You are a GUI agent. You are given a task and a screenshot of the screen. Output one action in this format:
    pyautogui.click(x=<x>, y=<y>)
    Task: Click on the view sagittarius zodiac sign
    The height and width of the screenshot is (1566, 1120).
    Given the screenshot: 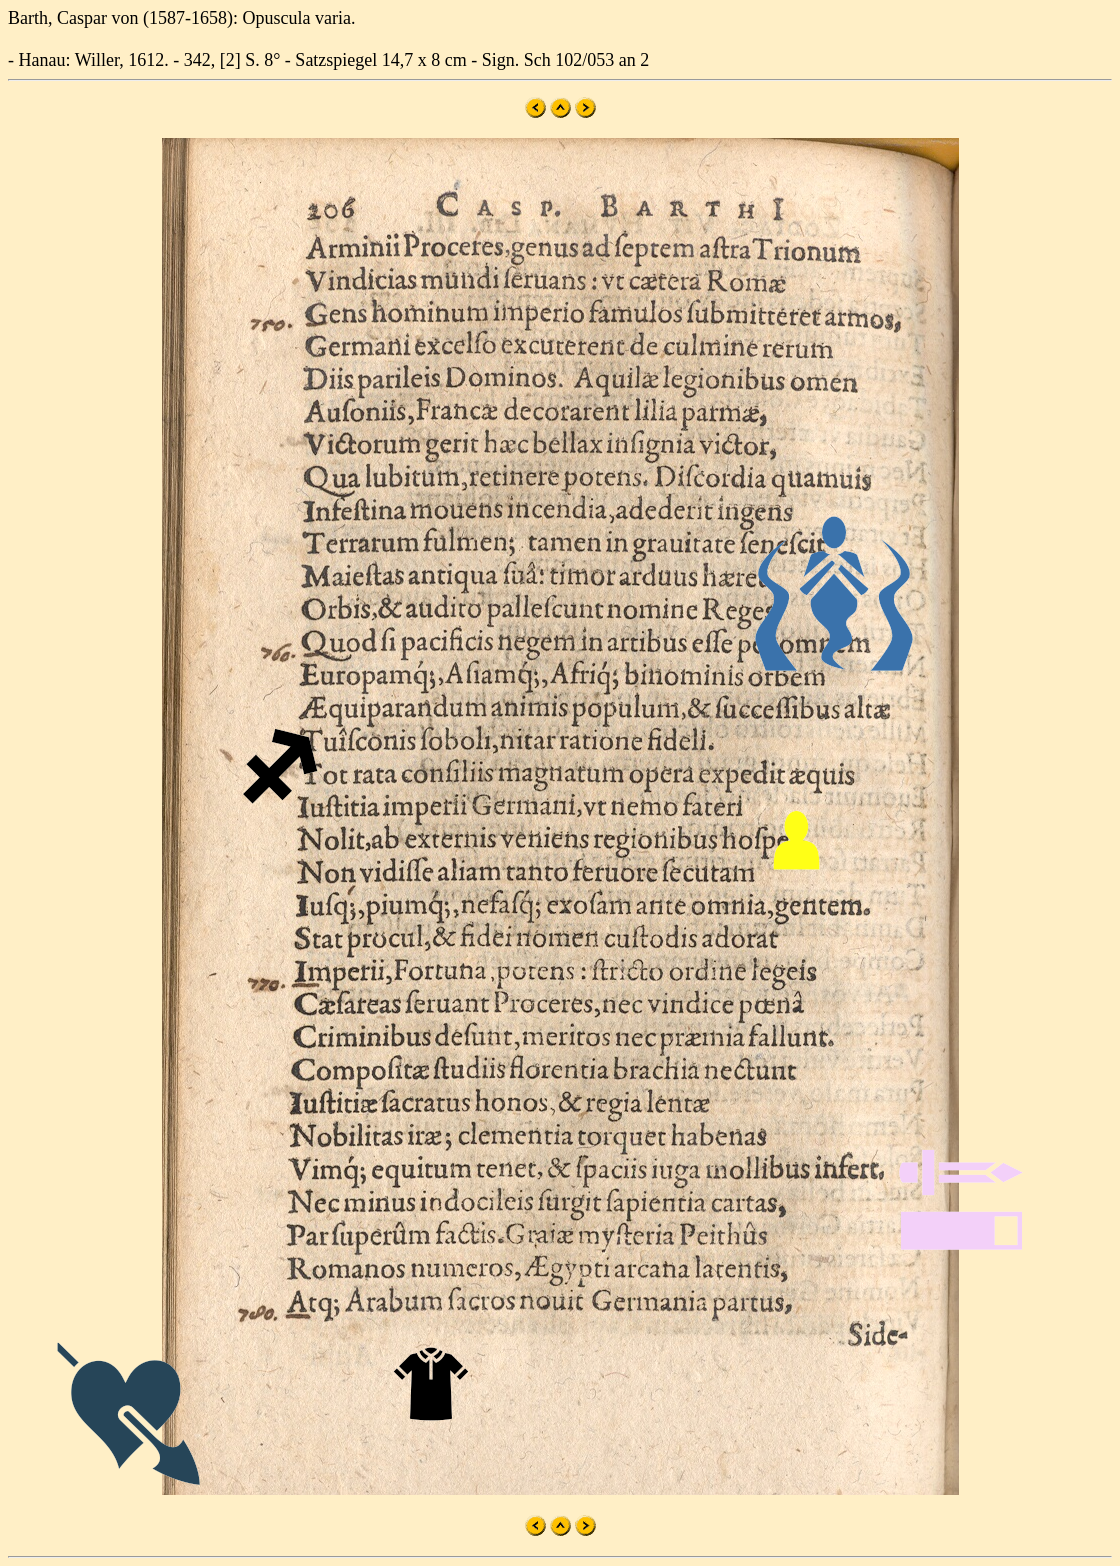 What is the action you would take?
    pyautogui.click(x=280, y=766)
    